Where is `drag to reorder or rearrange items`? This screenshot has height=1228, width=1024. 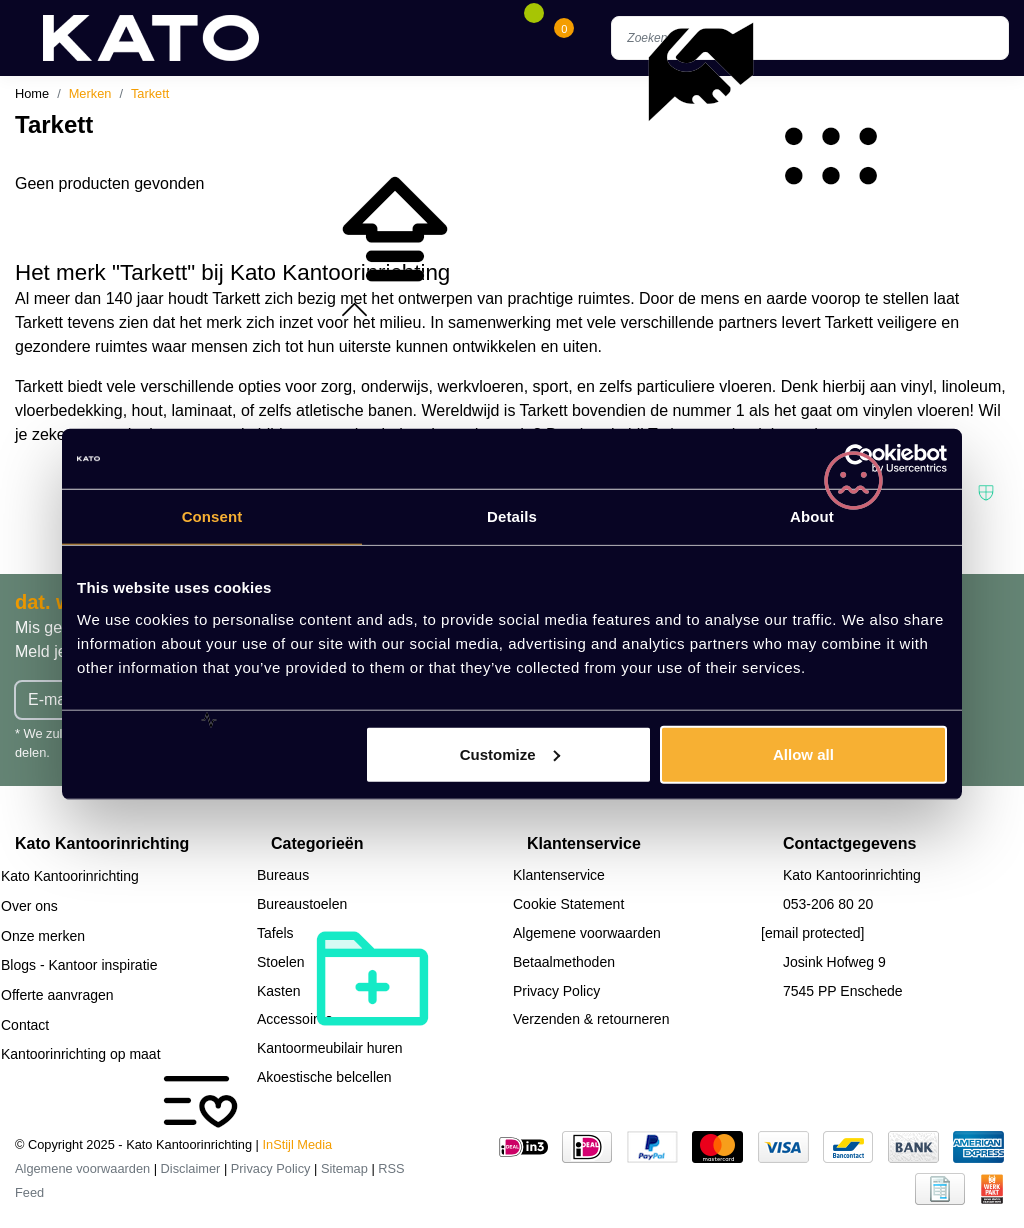
drag to reorder or rearrange items is located at coordinates (831, 156).